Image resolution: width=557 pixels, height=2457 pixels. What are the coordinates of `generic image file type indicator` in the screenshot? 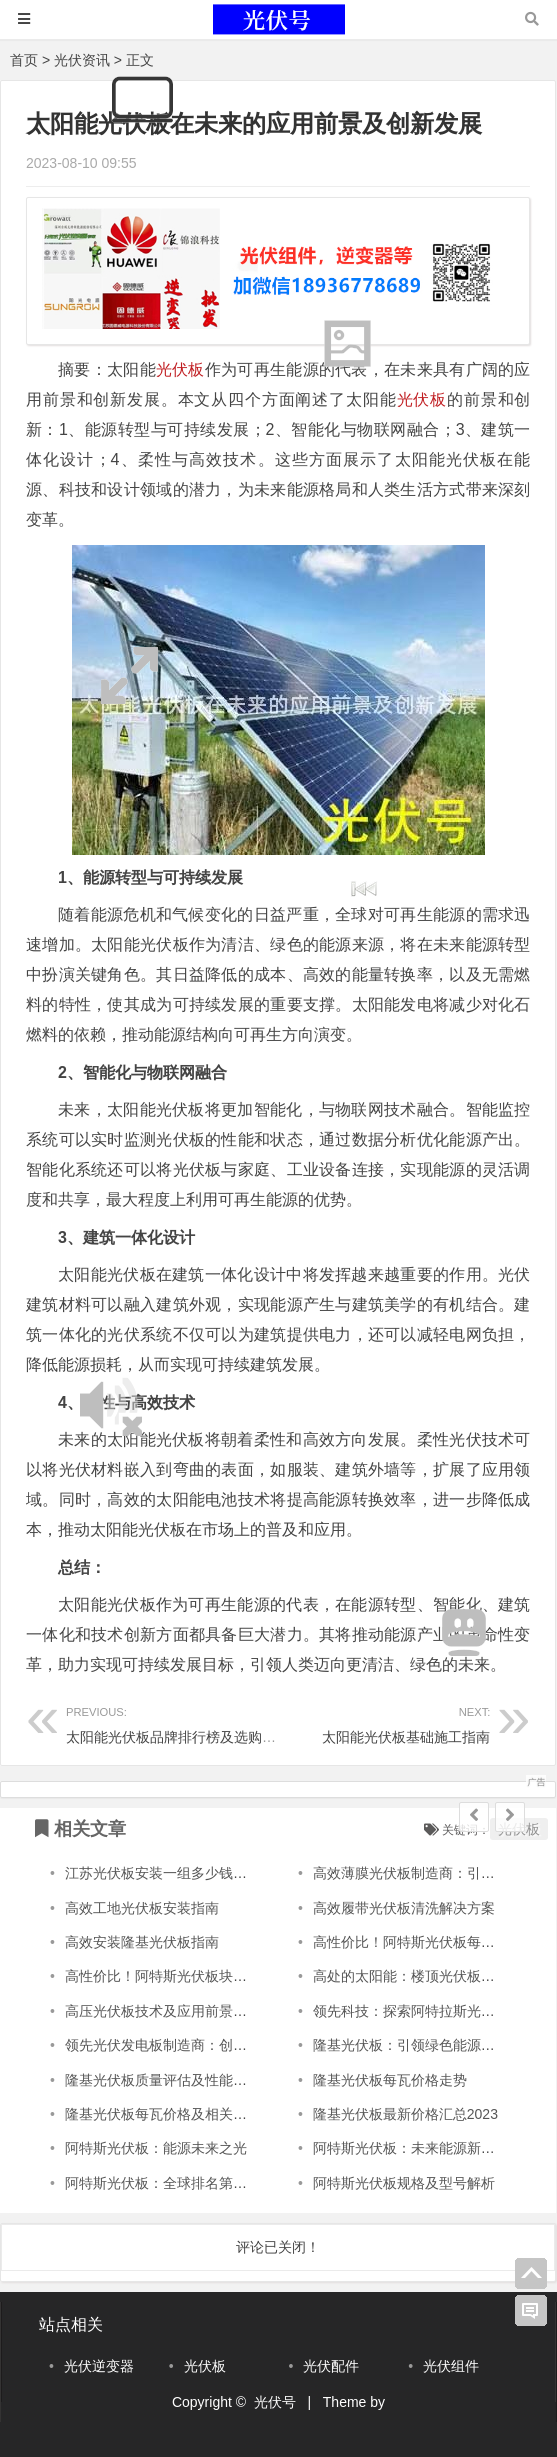 It's located at (347, 343).